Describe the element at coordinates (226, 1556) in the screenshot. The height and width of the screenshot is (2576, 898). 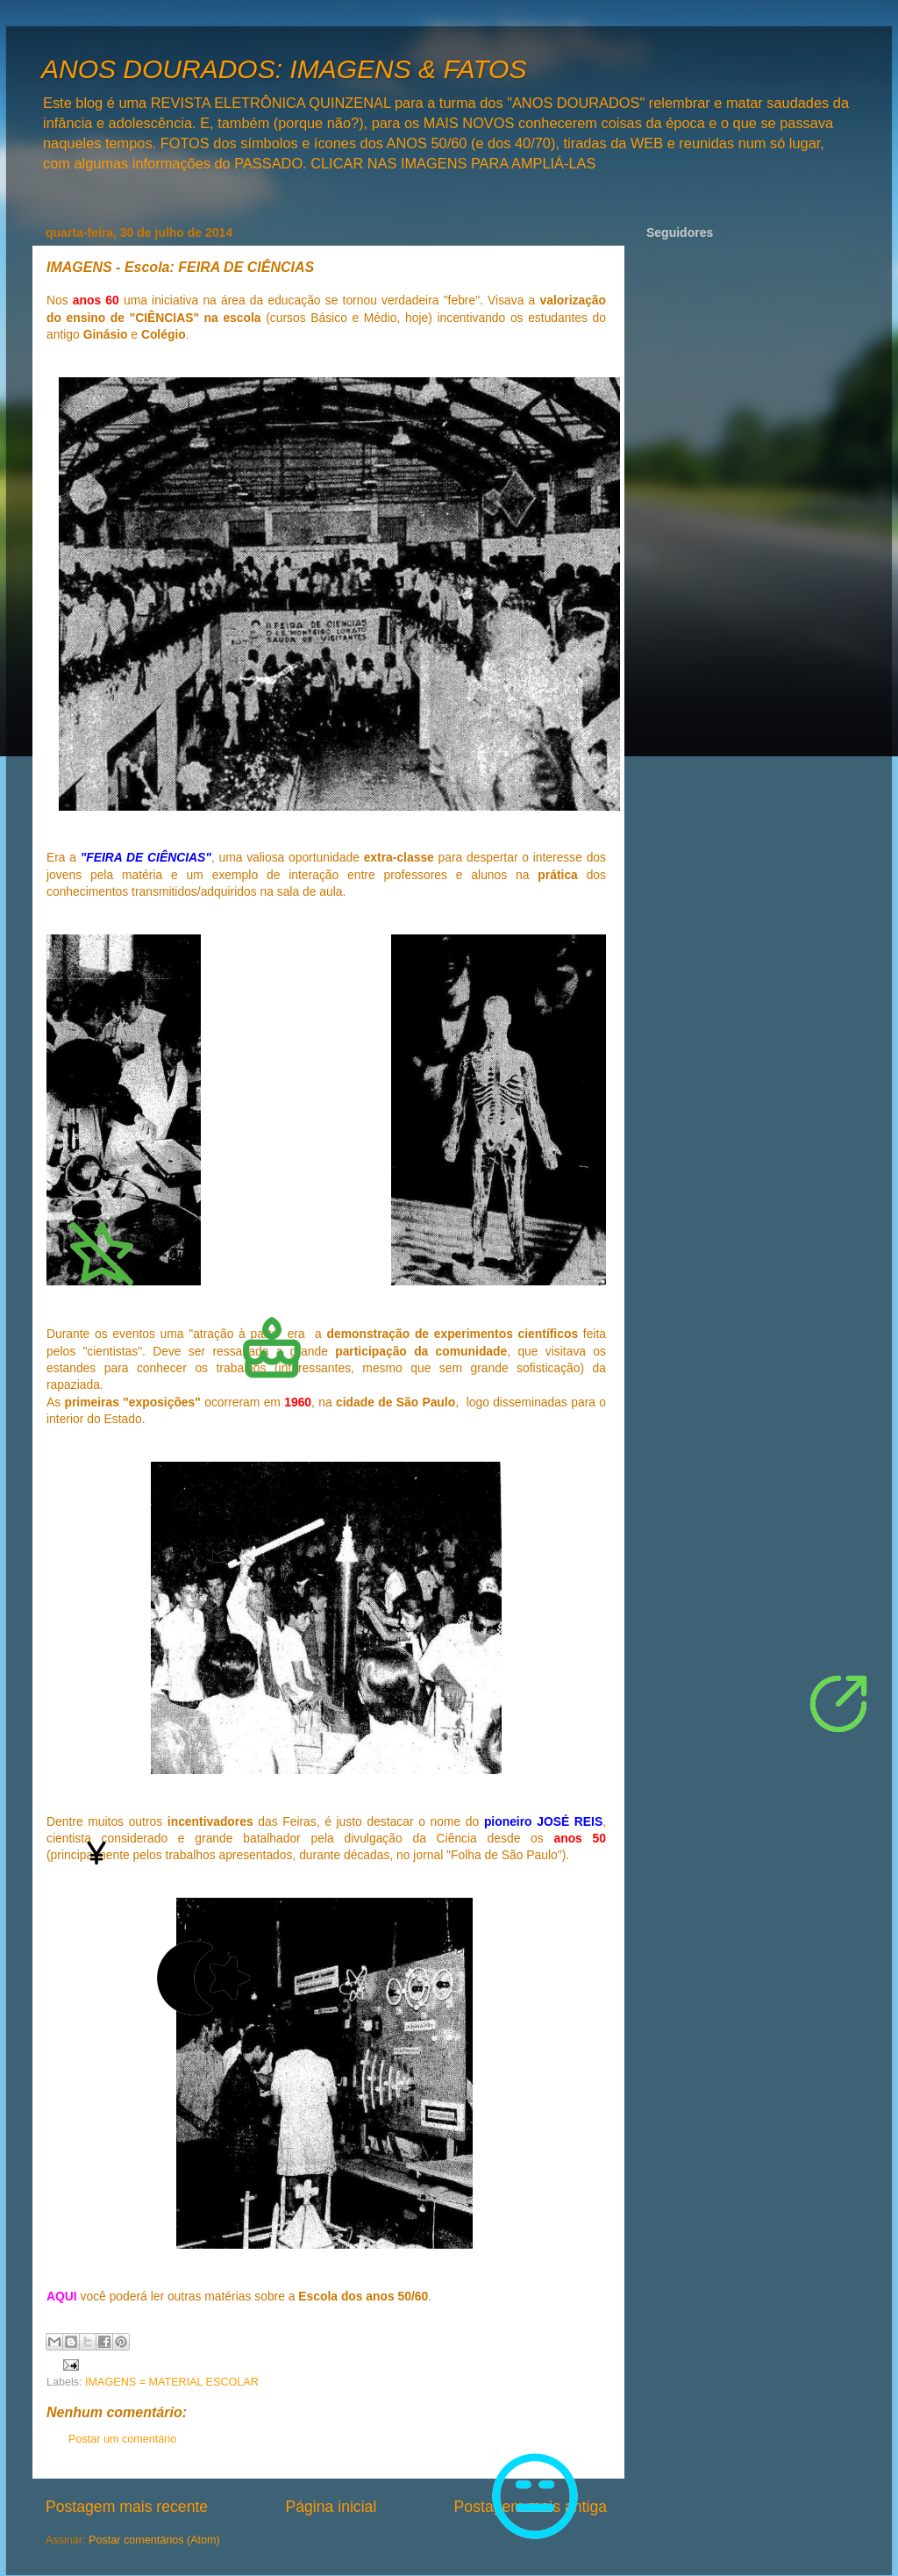
I see `undo the last action` at that location.